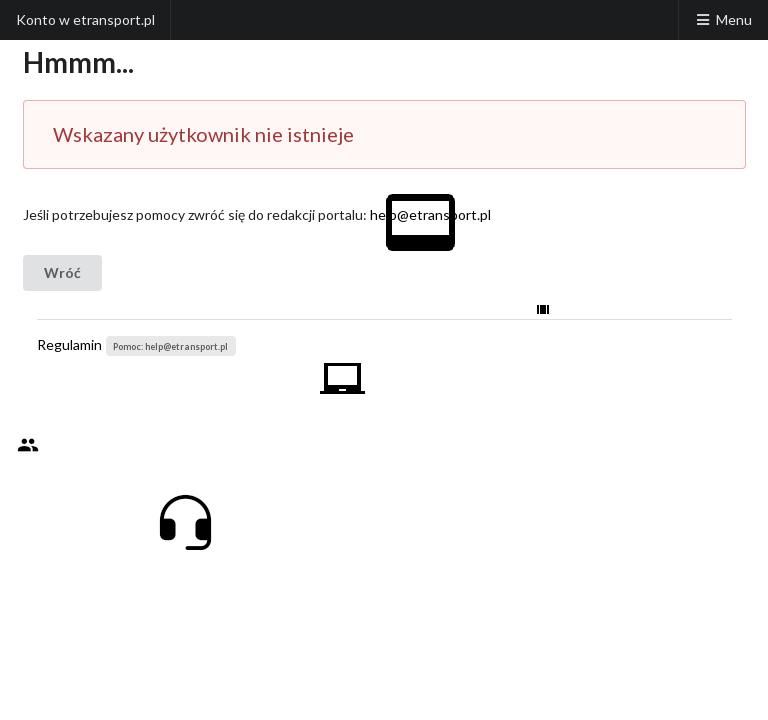 The height and width of the screenshot is (720, 768). I want to click on access chromebook or laptop settings, so click(342, 379).